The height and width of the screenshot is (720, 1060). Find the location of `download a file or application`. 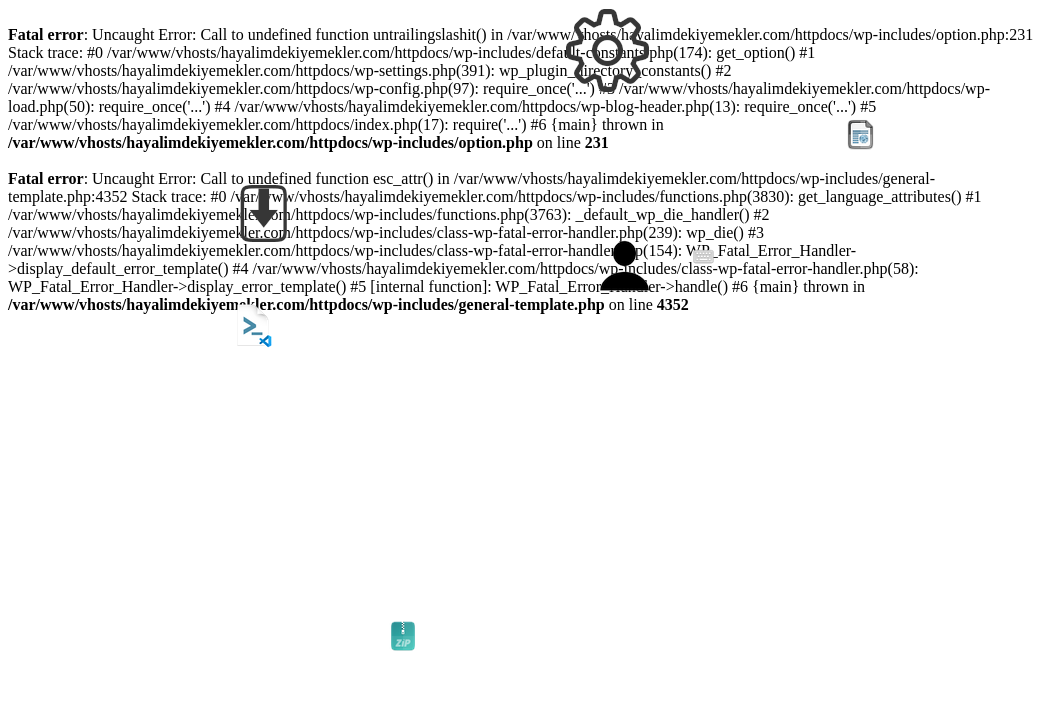

download a file or application is located at coordinates (265, 213).